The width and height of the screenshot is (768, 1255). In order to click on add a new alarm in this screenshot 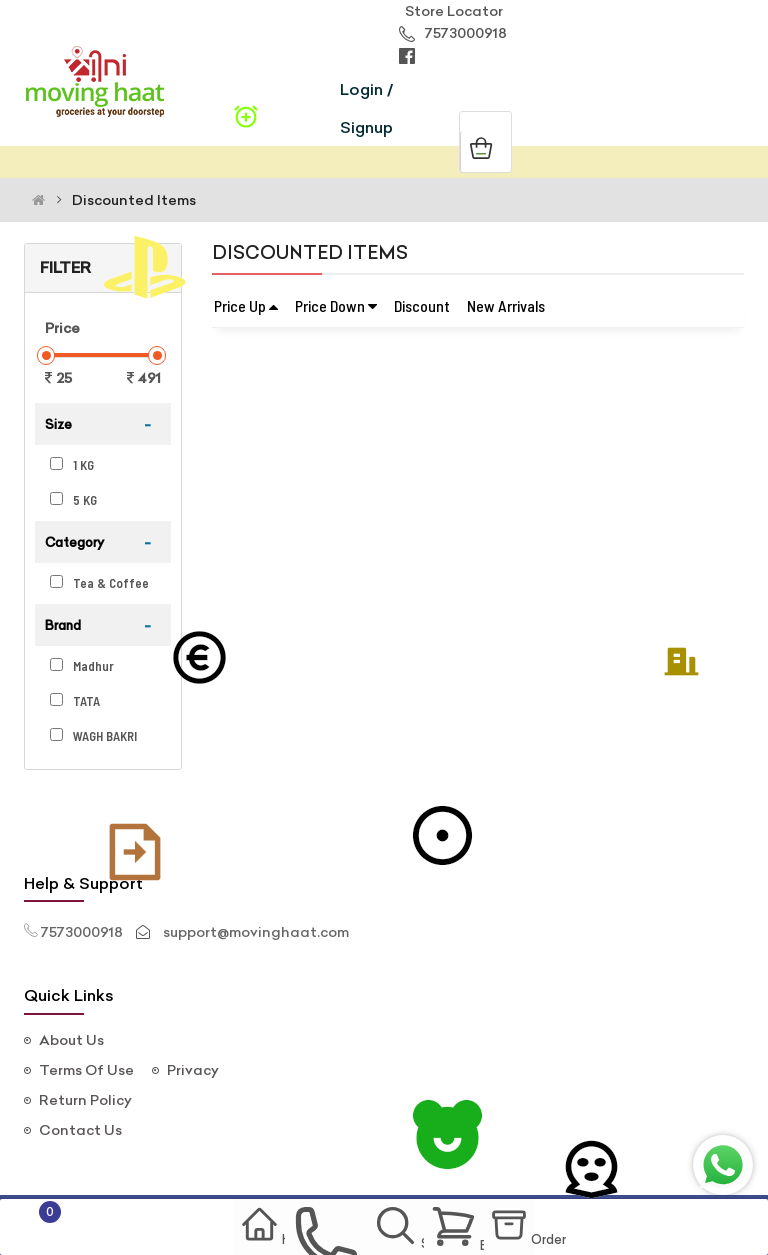, I will do `click(246, 116)`.